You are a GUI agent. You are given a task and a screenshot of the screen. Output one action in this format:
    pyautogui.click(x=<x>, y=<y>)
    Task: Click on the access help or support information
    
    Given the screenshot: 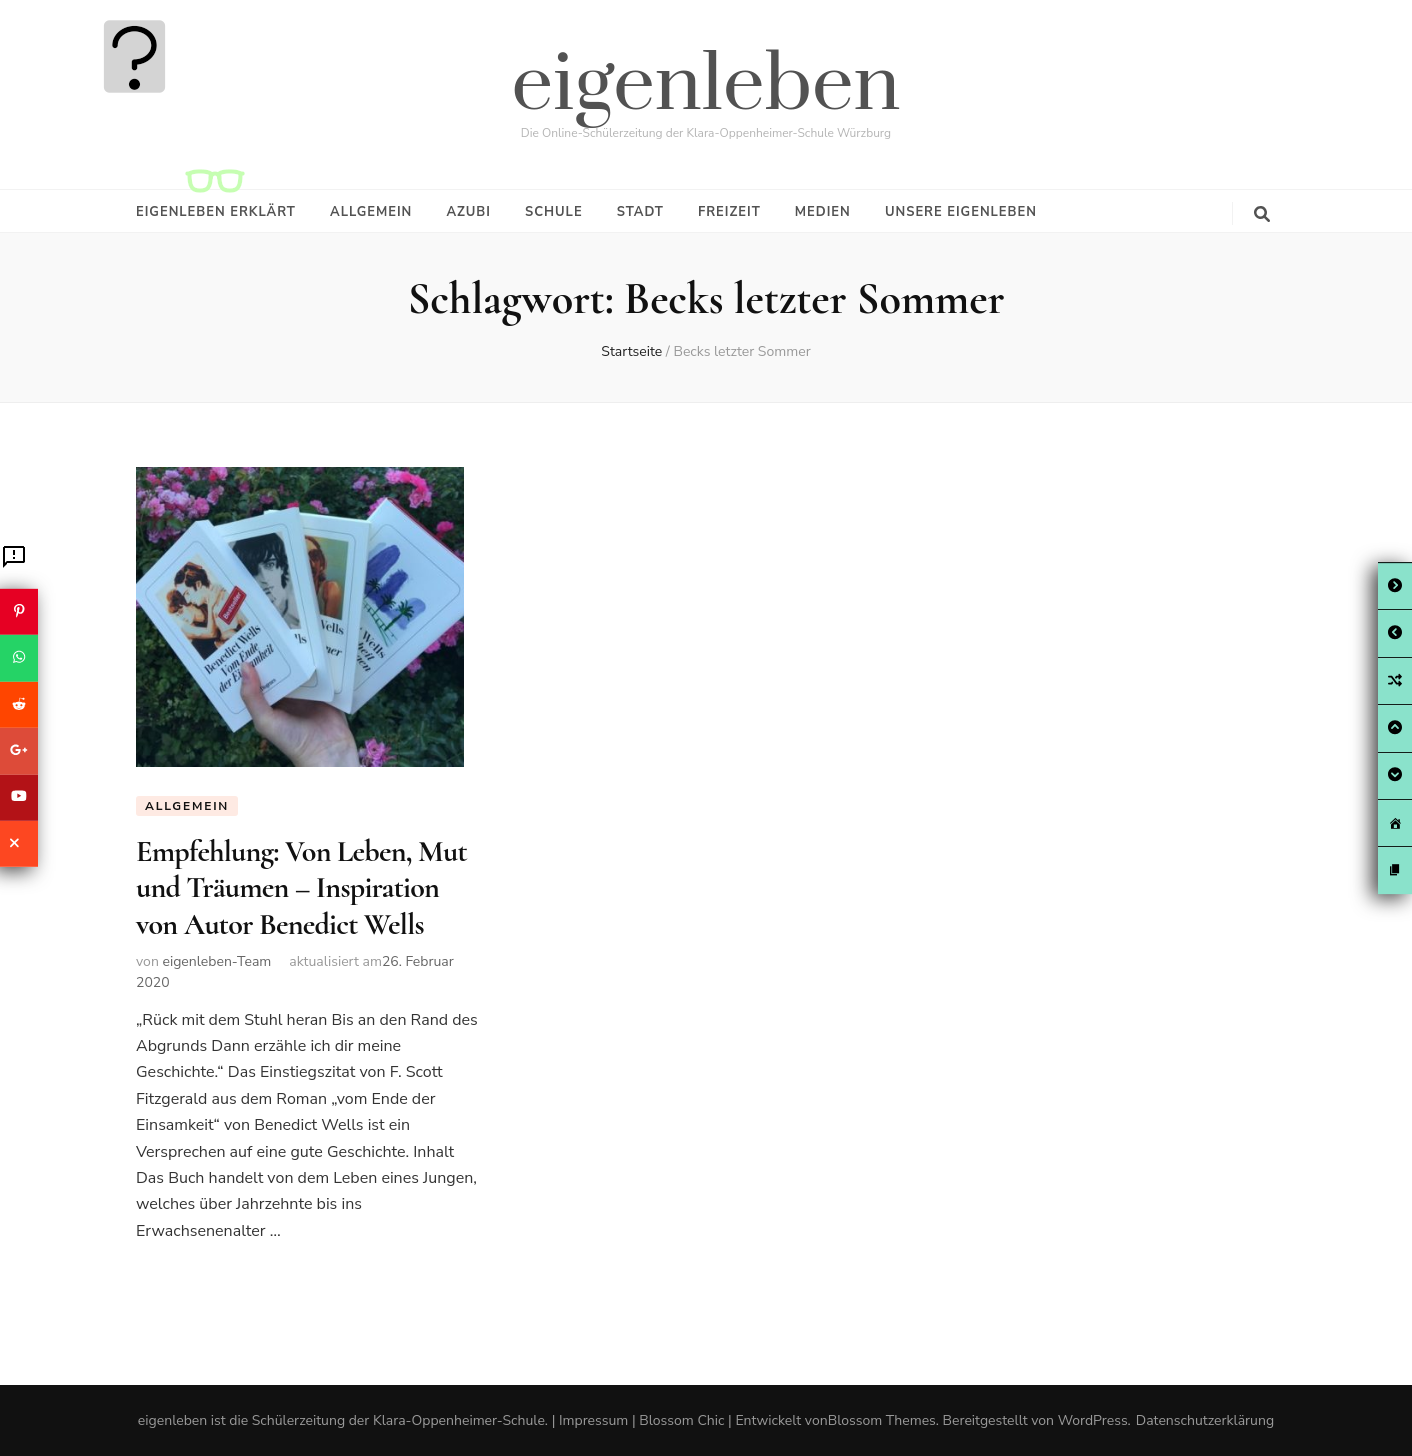 What is the action you would take?
    pyautogui.click(x=134, y=56)
    